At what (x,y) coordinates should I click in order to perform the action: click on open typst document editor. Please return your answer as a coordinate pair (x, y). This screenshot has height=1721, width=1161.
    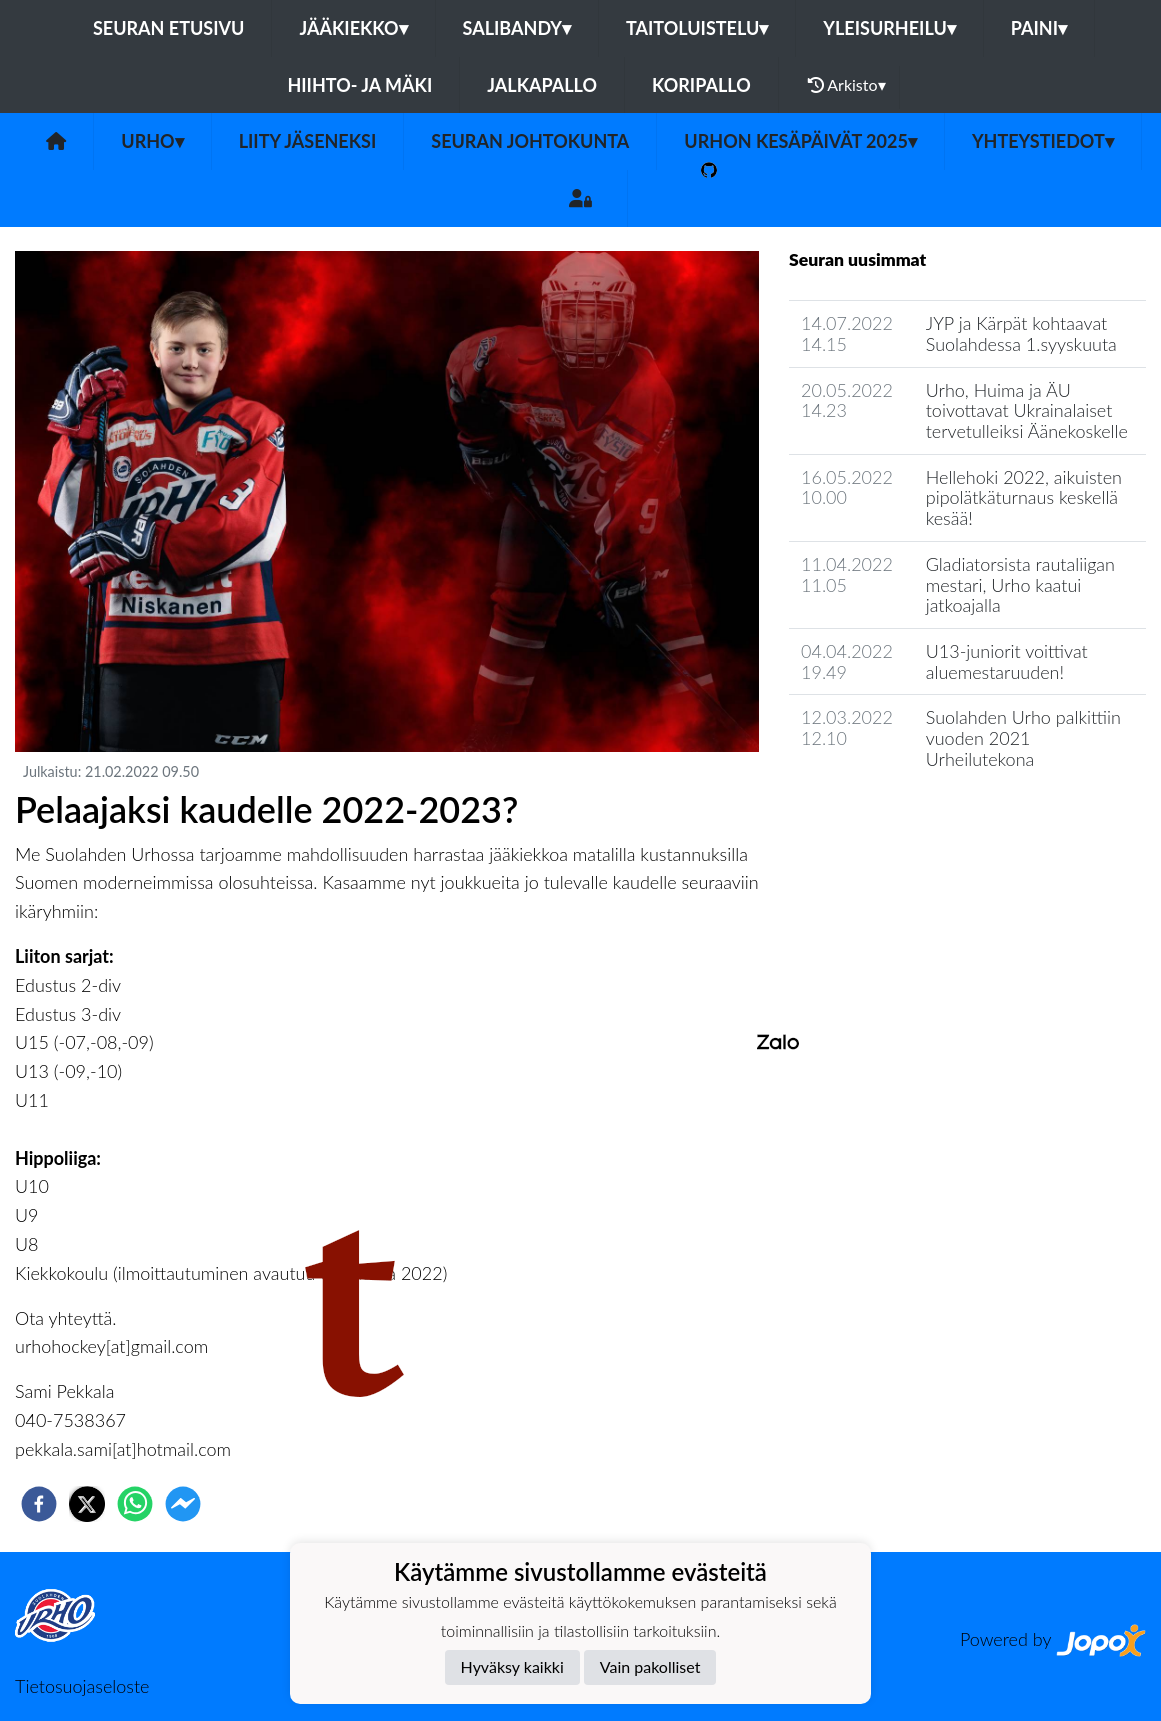
    Looking at the image, I should click on (354, 1313).